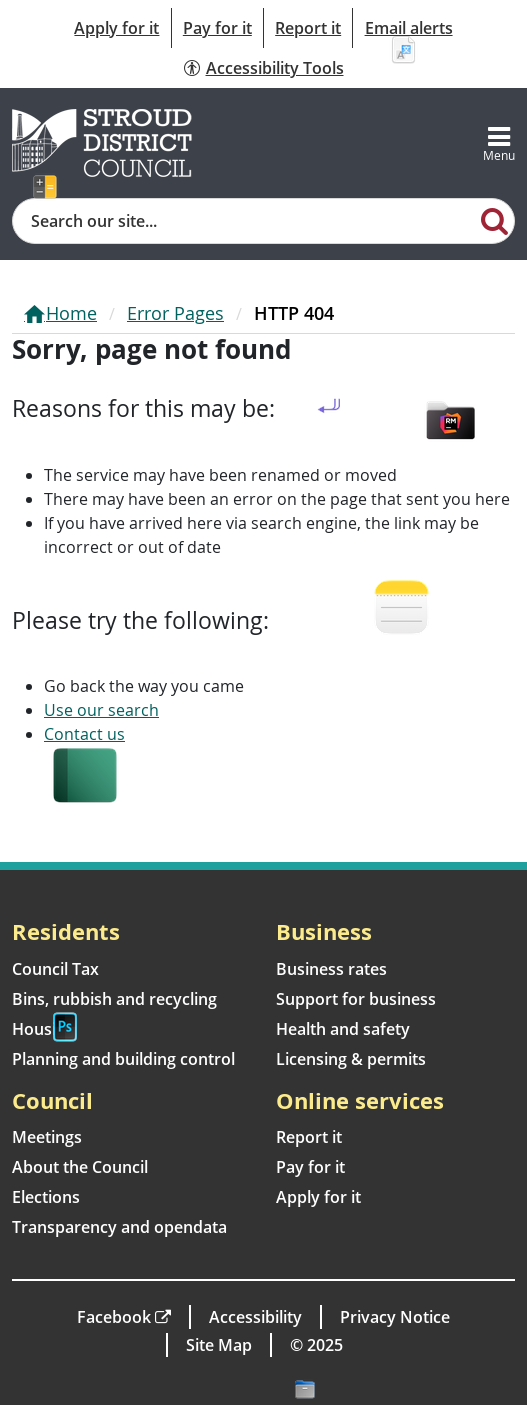  Describe the element at coordinates (403, 49) in the screenshot. I see `a gettext translation file for software localization` at that location.